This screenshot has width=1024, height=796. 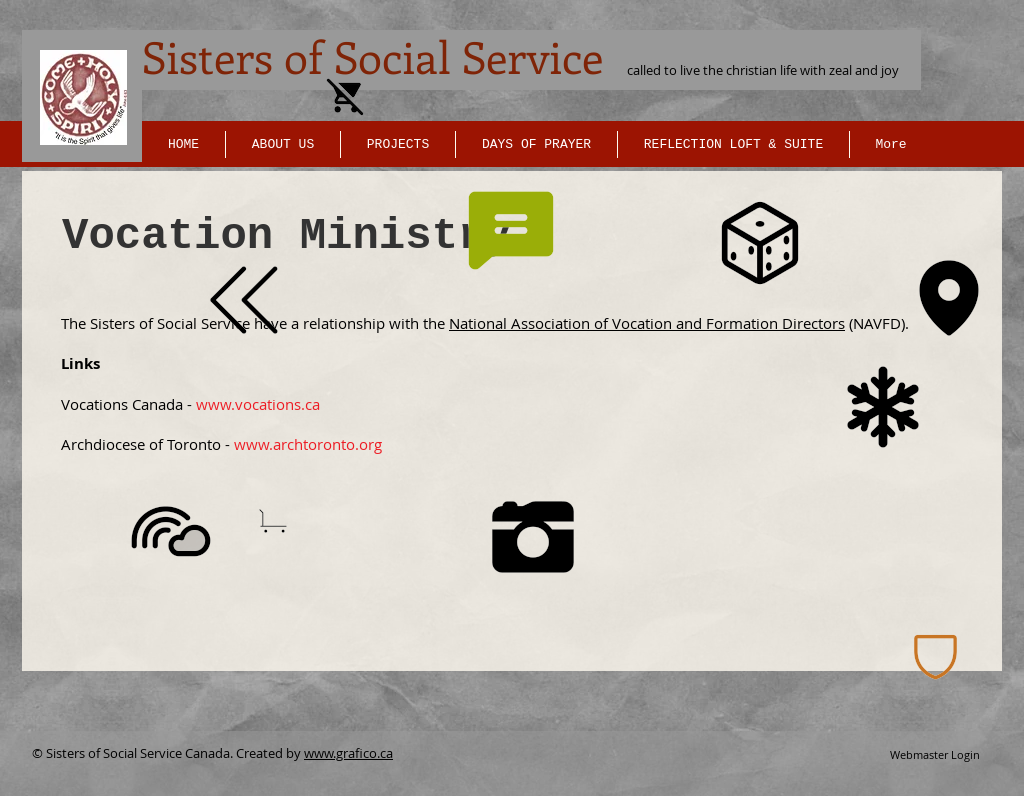 What do you see at coordinates (247, 300) in the screenshot?
I see `go back to the beginning` at bounding box center [247, 300].